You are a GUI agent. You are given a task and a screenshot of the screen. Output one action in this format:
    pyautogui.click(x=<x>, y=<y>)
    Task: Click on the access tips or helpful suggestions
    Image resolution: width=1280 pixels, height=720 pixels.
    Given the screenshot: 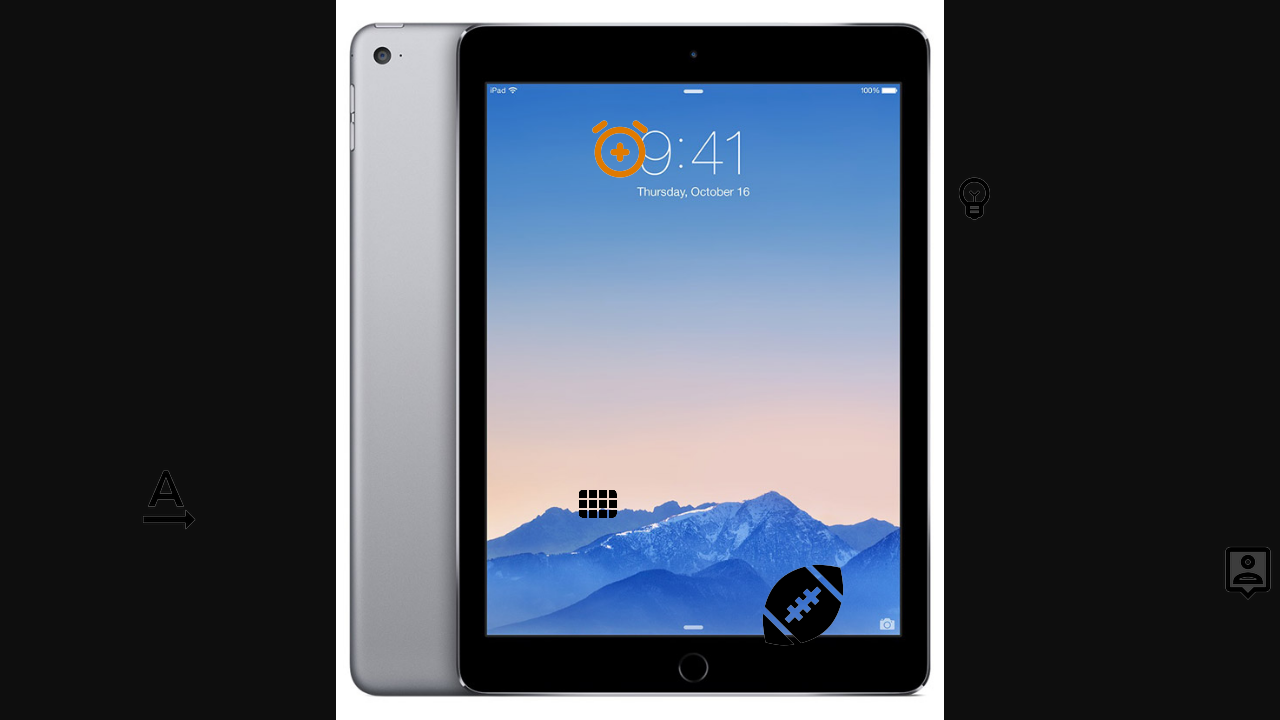 What is the action you would take?
    pyautogui.click(x=974, y=197)
    